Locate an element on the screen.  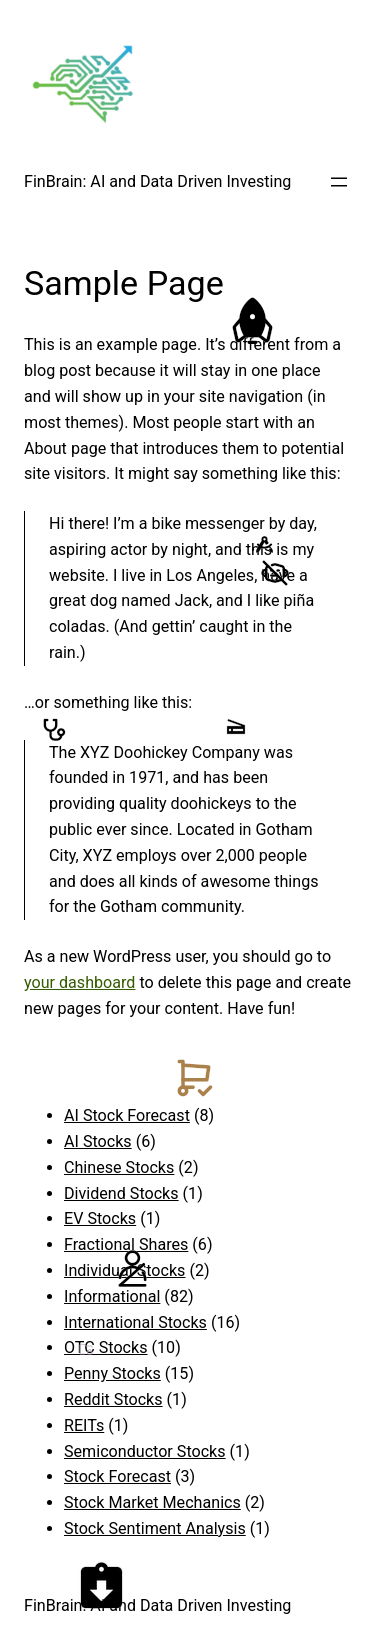
face mask not required is located at coordinates (275, 573).